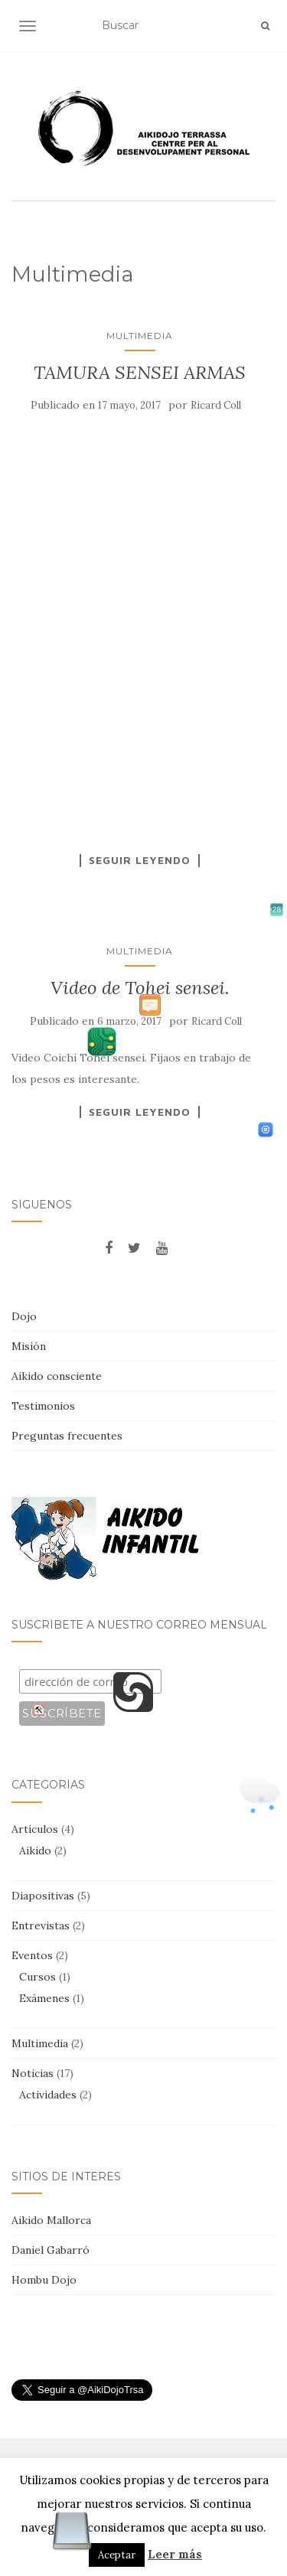 The width and height of the screenshot is (287, 2576). What do you see at coordinates (276, 909) in the screenshot?
I see `open the office calendar app` at bounding box center [276, 909].